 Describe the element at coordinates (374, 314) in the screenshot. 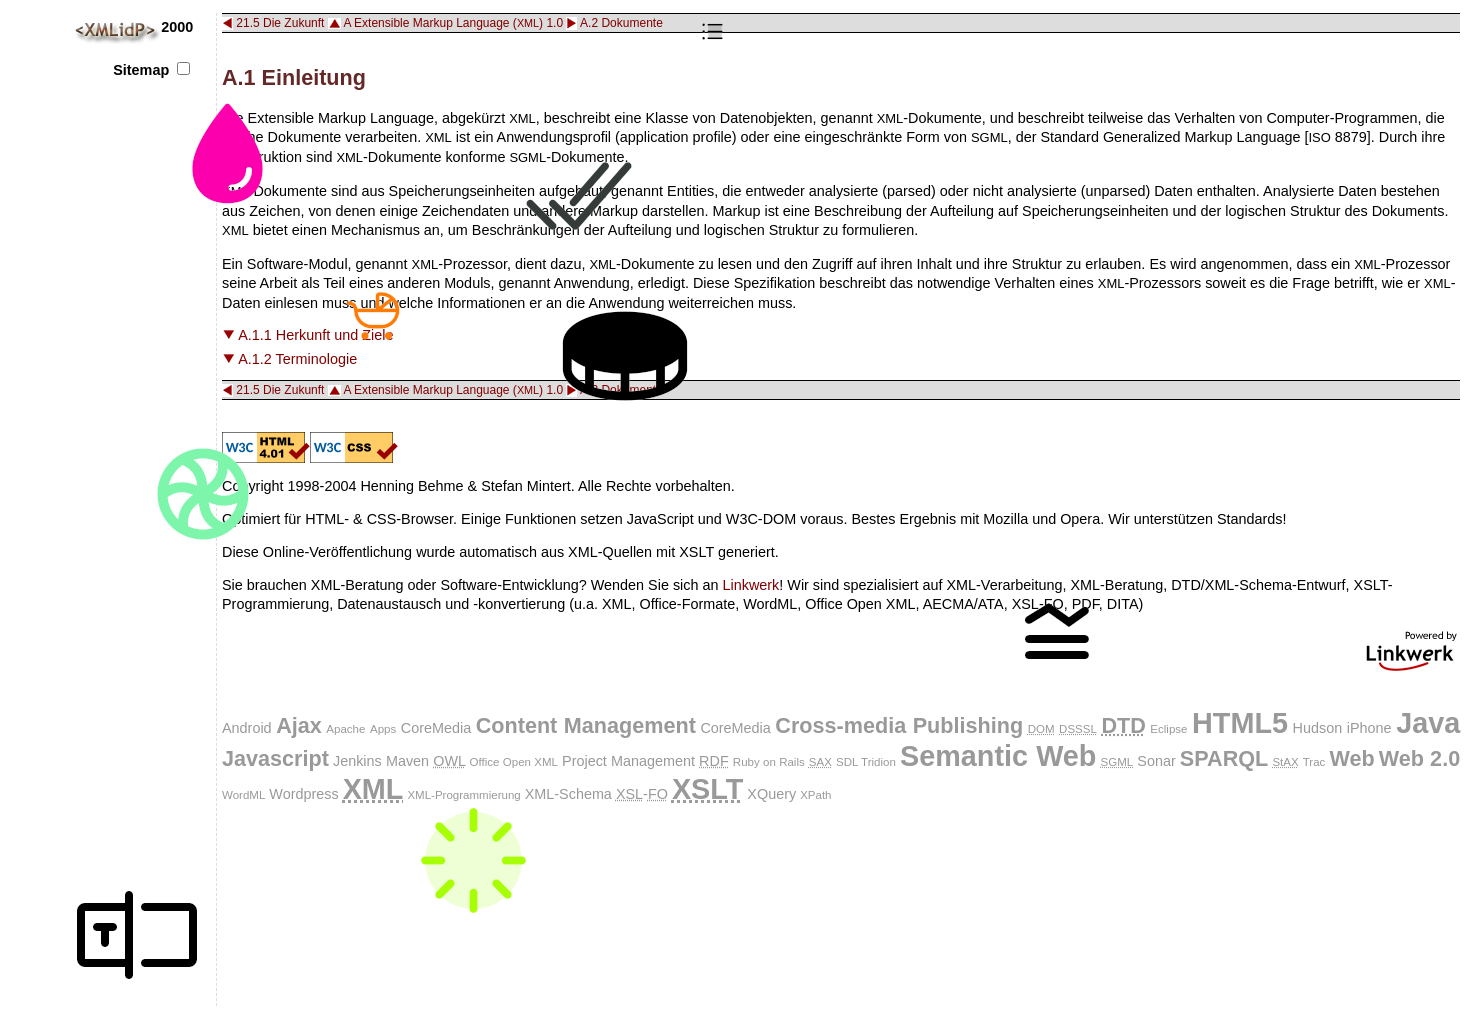

I see `access baby or parenting-related features` at that location.